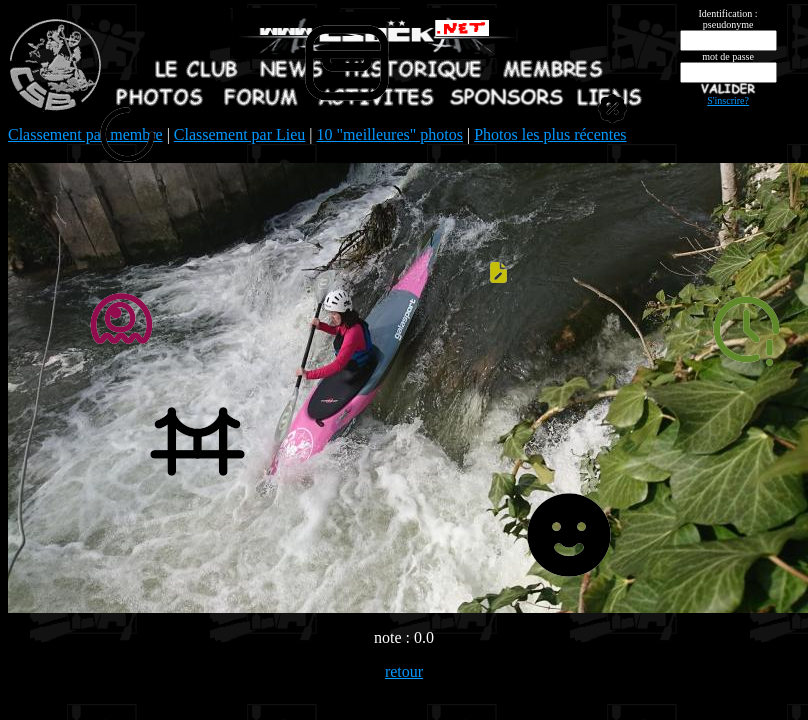 This screenshot has height=720, width=808. Describe the element at coordinates (197, 441) in the screenshot. I see `view bridge or infrastructure information` at that location.